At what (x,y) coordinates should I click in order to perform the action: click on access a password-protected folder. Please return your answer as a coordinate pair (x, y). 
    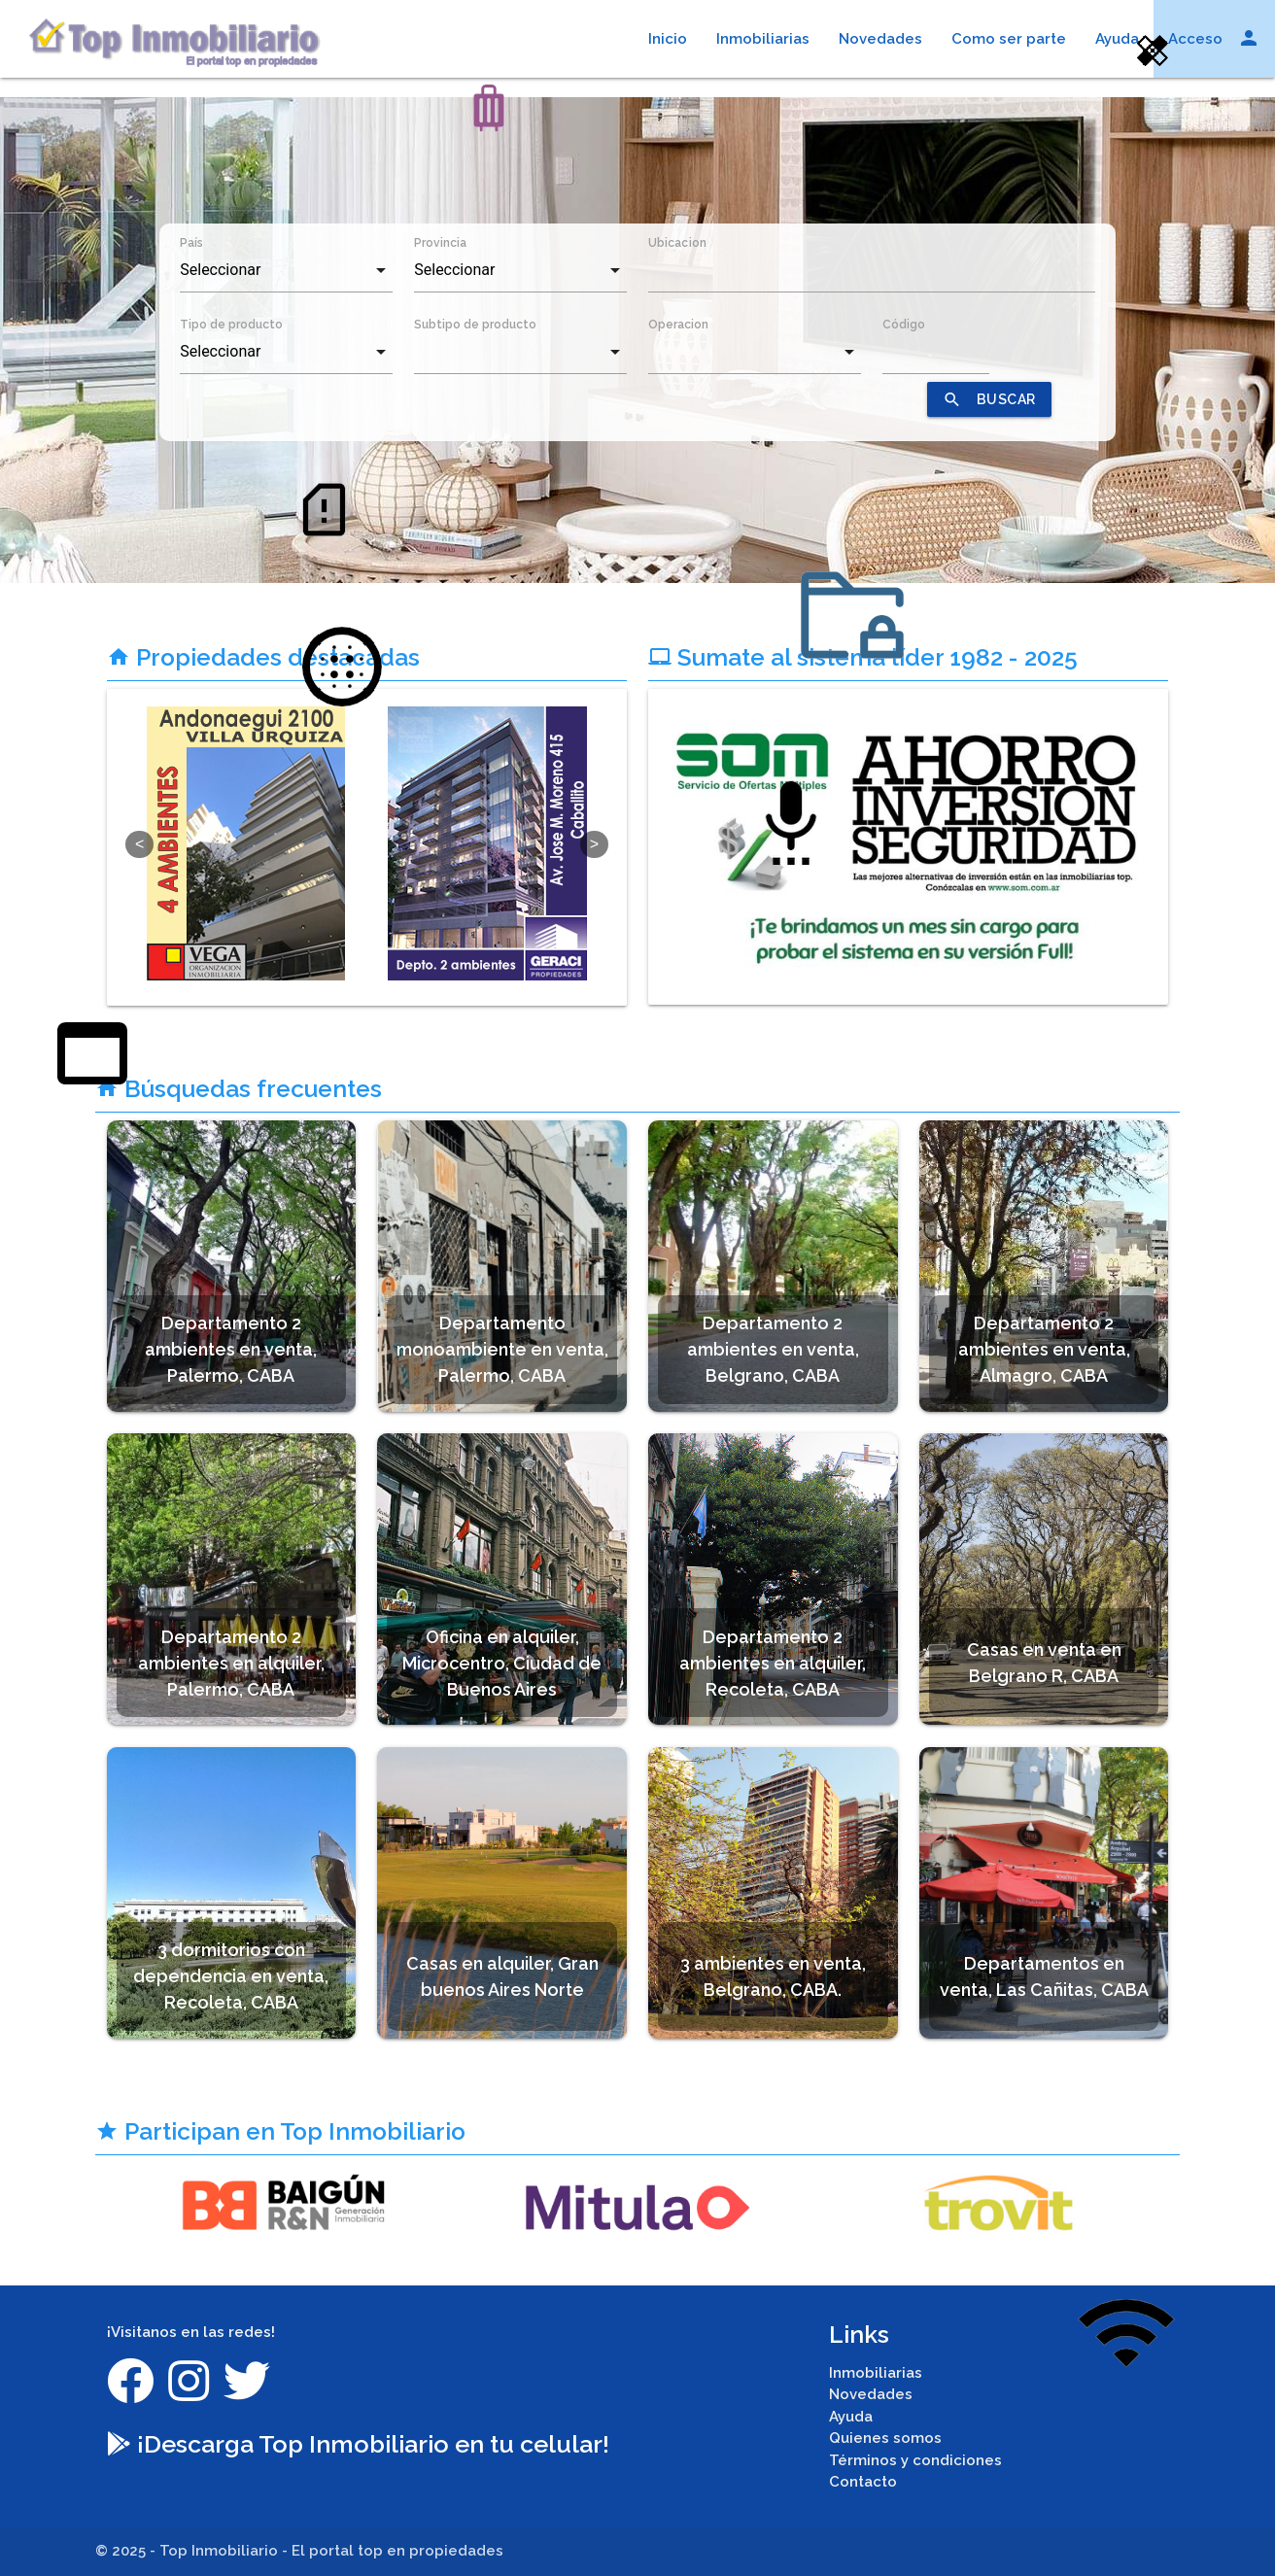
    Looking at the image, I should click on (852, 615).